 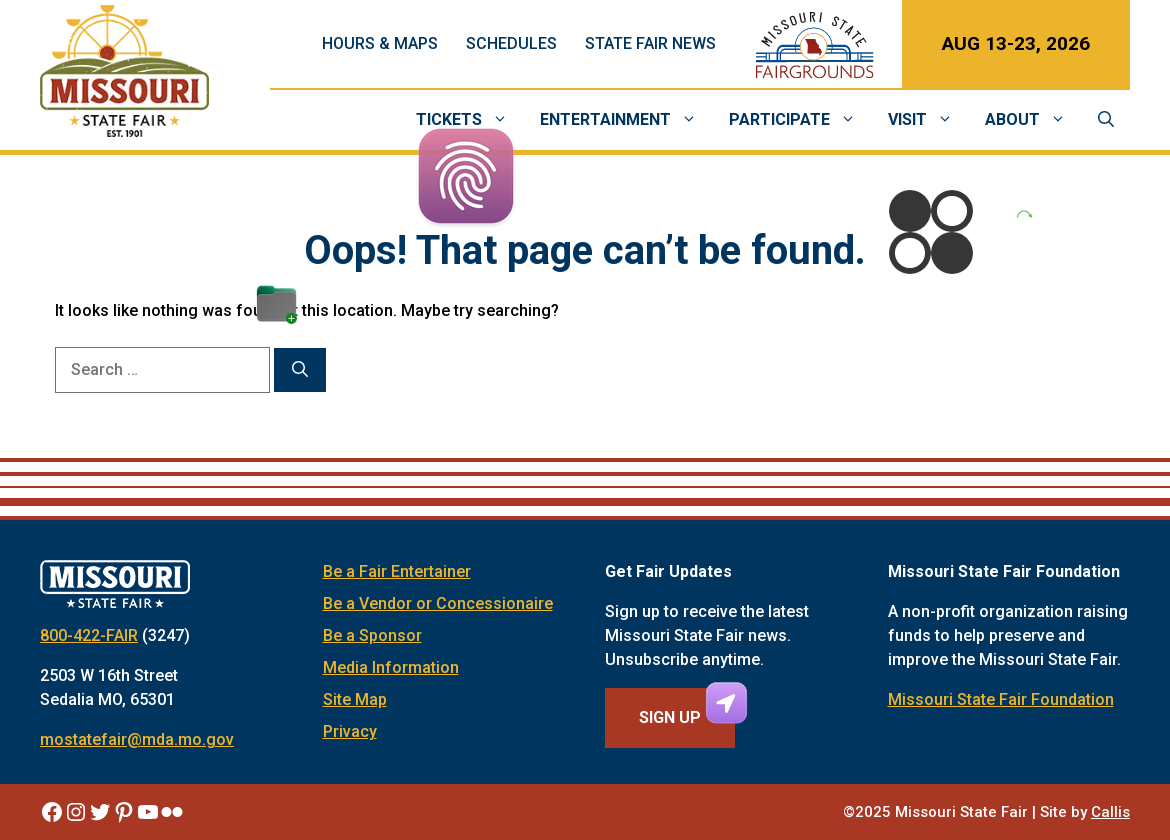 What do you see at coordinates (276, 303) in the screenshot?
I see `create a new folder` at bounding box center [276, 303].